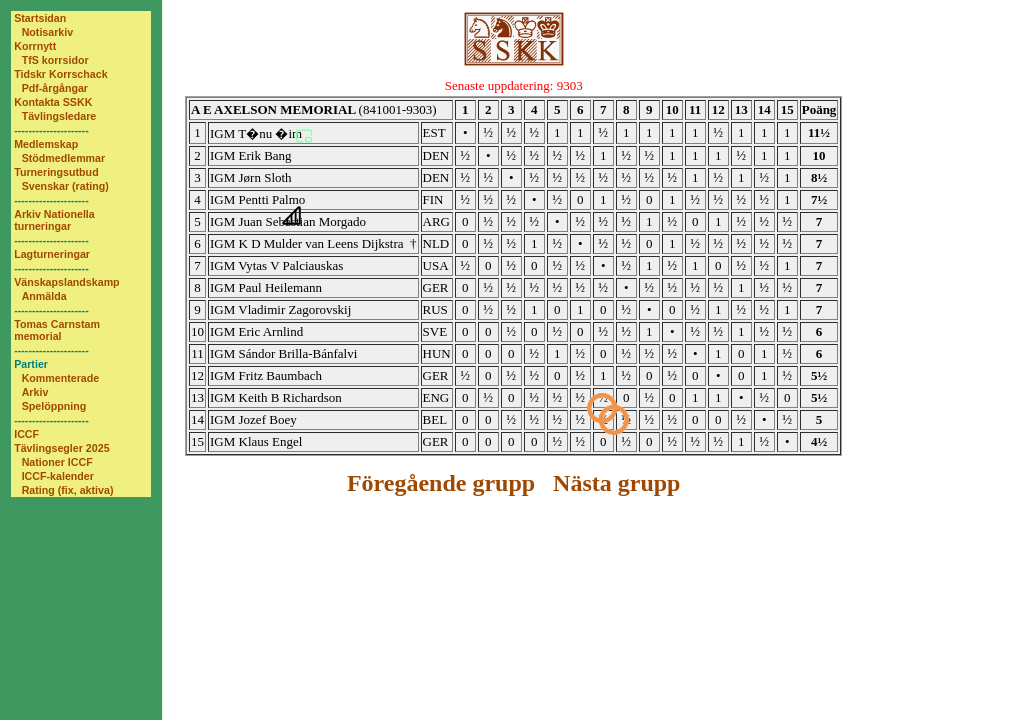  I want to click on view venn diagram or comparison chart, so click(608, 414).